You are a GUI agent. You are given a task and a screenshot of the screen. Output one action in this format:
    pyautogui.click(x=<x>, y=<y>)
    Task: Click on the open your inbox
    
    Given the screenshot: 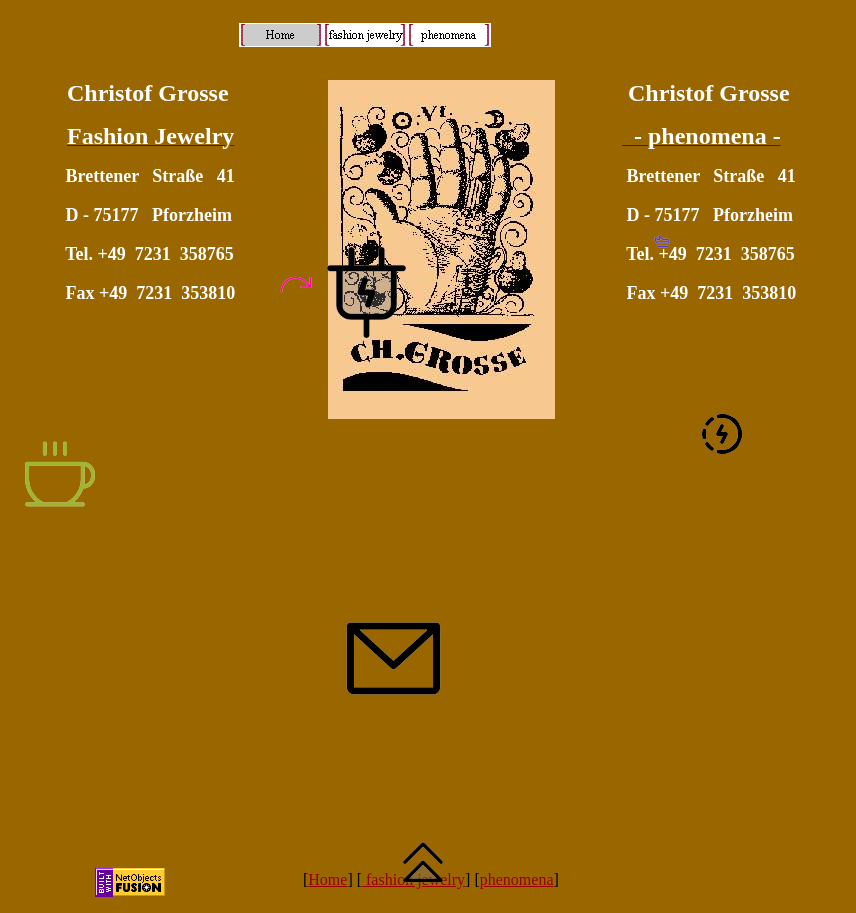 What is the action you would take?
    pyautogui.click(x=393, y=658)
    